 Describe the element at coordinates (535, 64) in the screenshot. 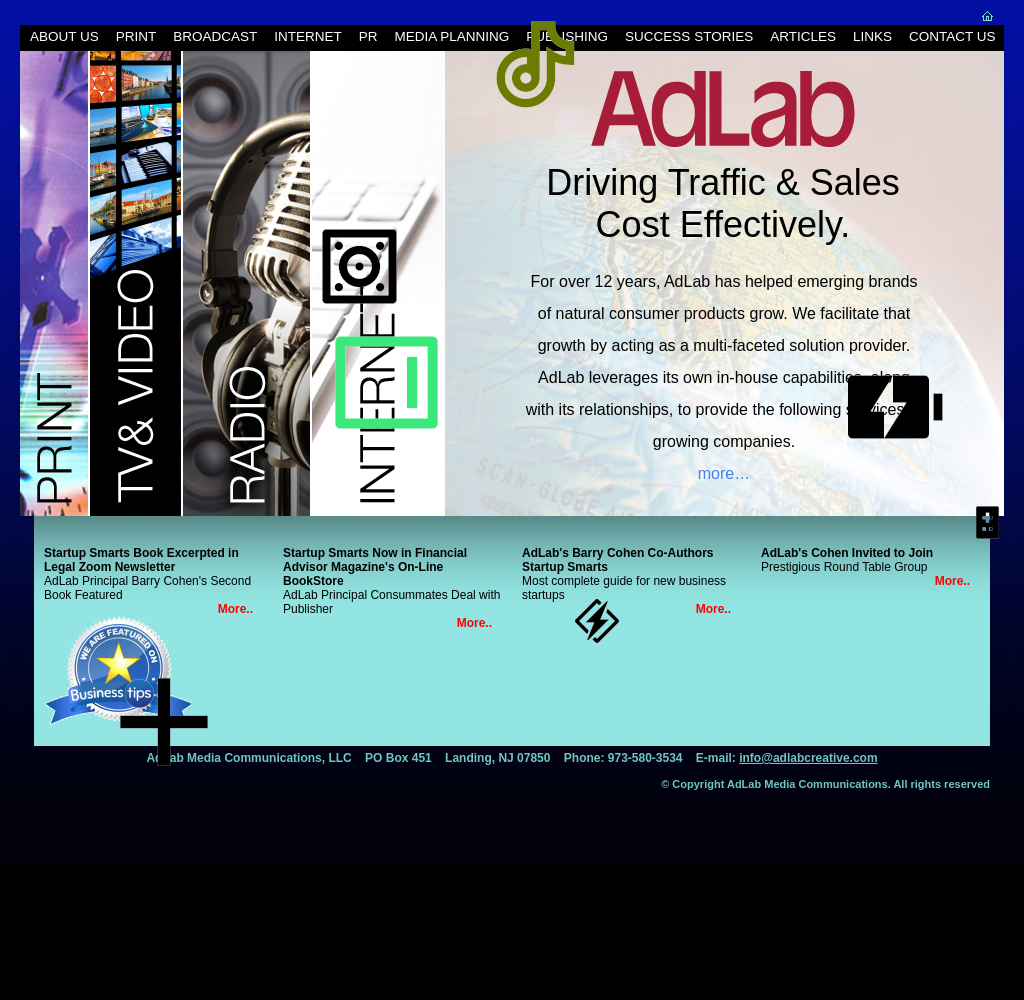

I see `open the tiktok app` at that location.